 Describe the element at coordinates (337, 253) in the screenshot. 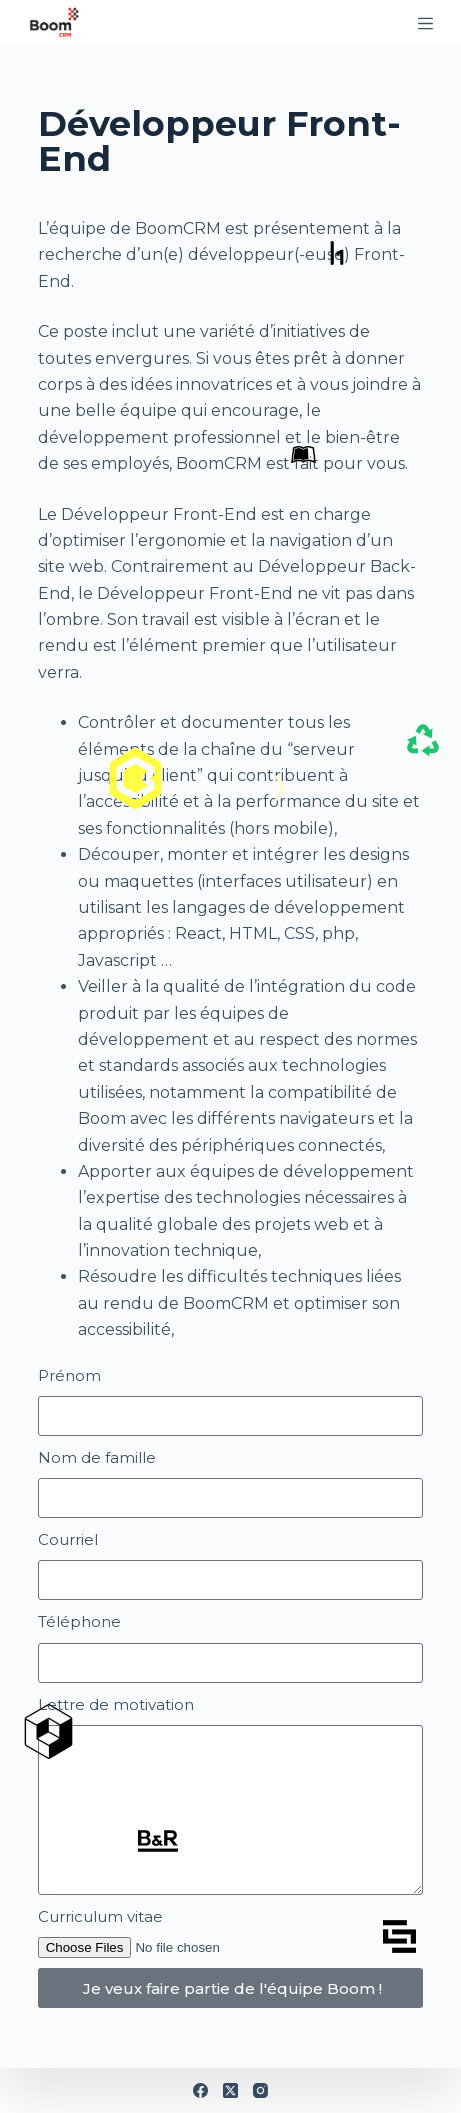

I see `visit hackerone bug bounty platform` at that location.